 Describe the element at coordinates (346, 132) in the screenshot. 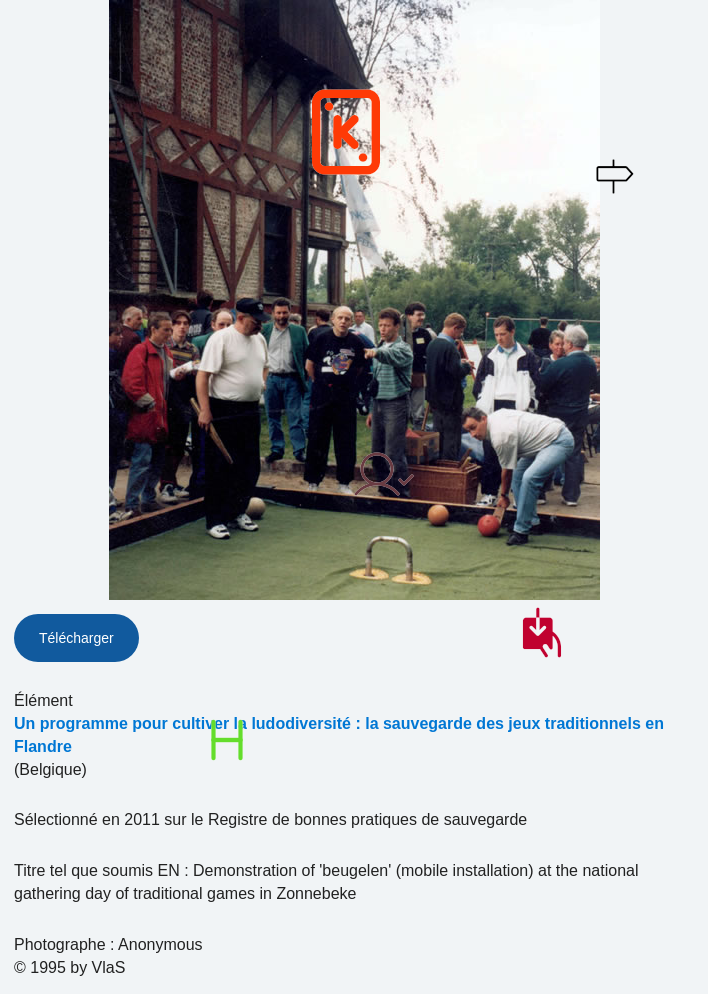

I see `king playing card in a card game app` at that location.